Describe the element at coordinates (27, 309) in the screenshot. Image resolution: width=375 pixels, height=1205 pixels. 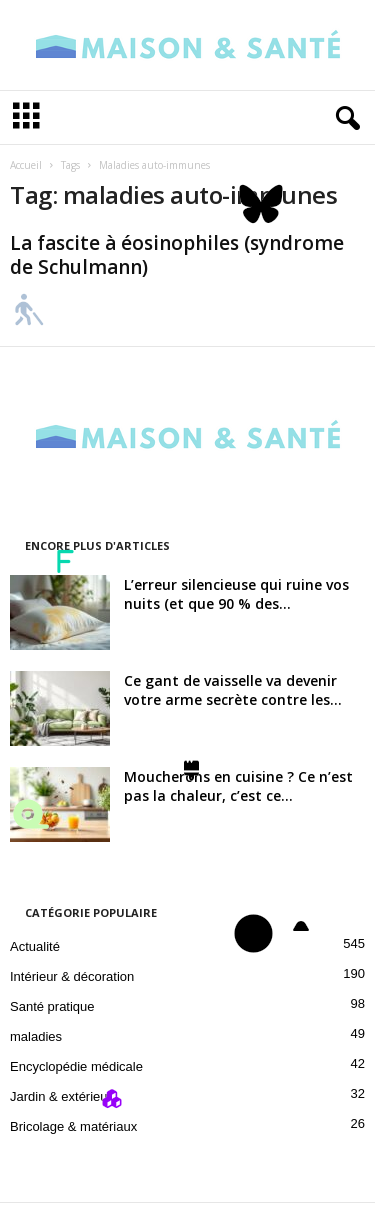
I see `indicates accessibility features for visually impaired users` at that location.